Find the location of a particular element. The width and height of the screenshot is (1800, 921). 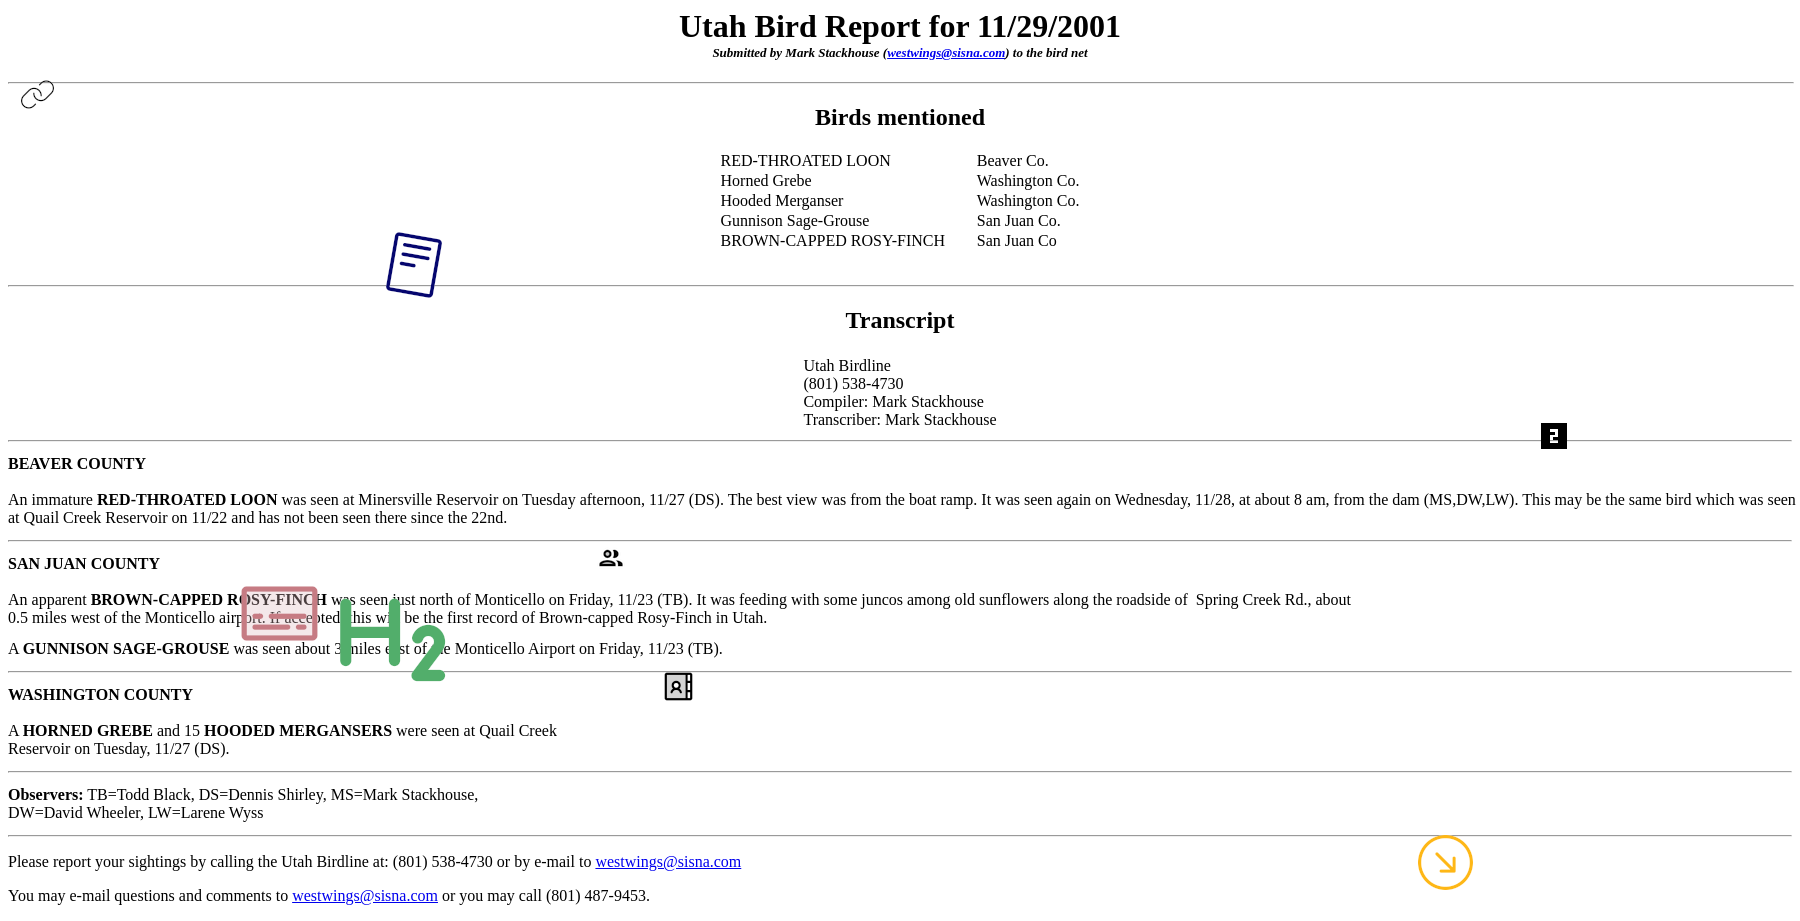

select option number two is located at coordinates (1554, 436).